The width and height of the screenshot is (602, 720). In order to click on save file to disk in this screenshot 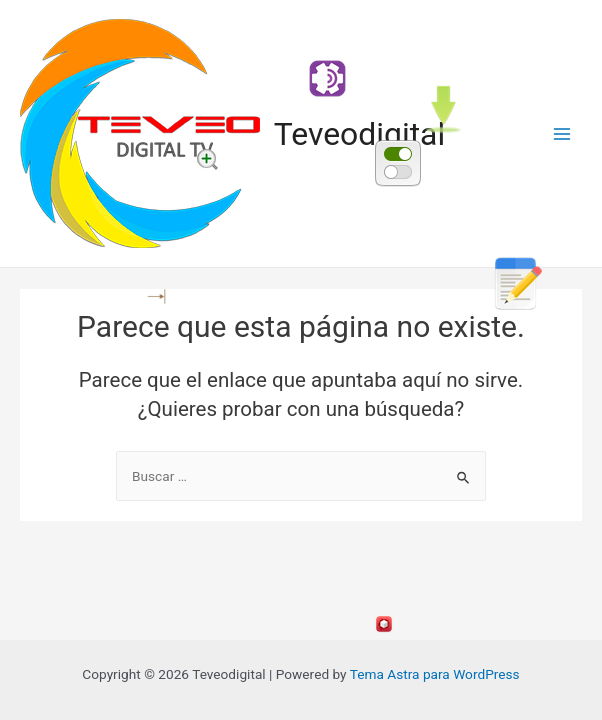, I will do `click(443, 106)`.